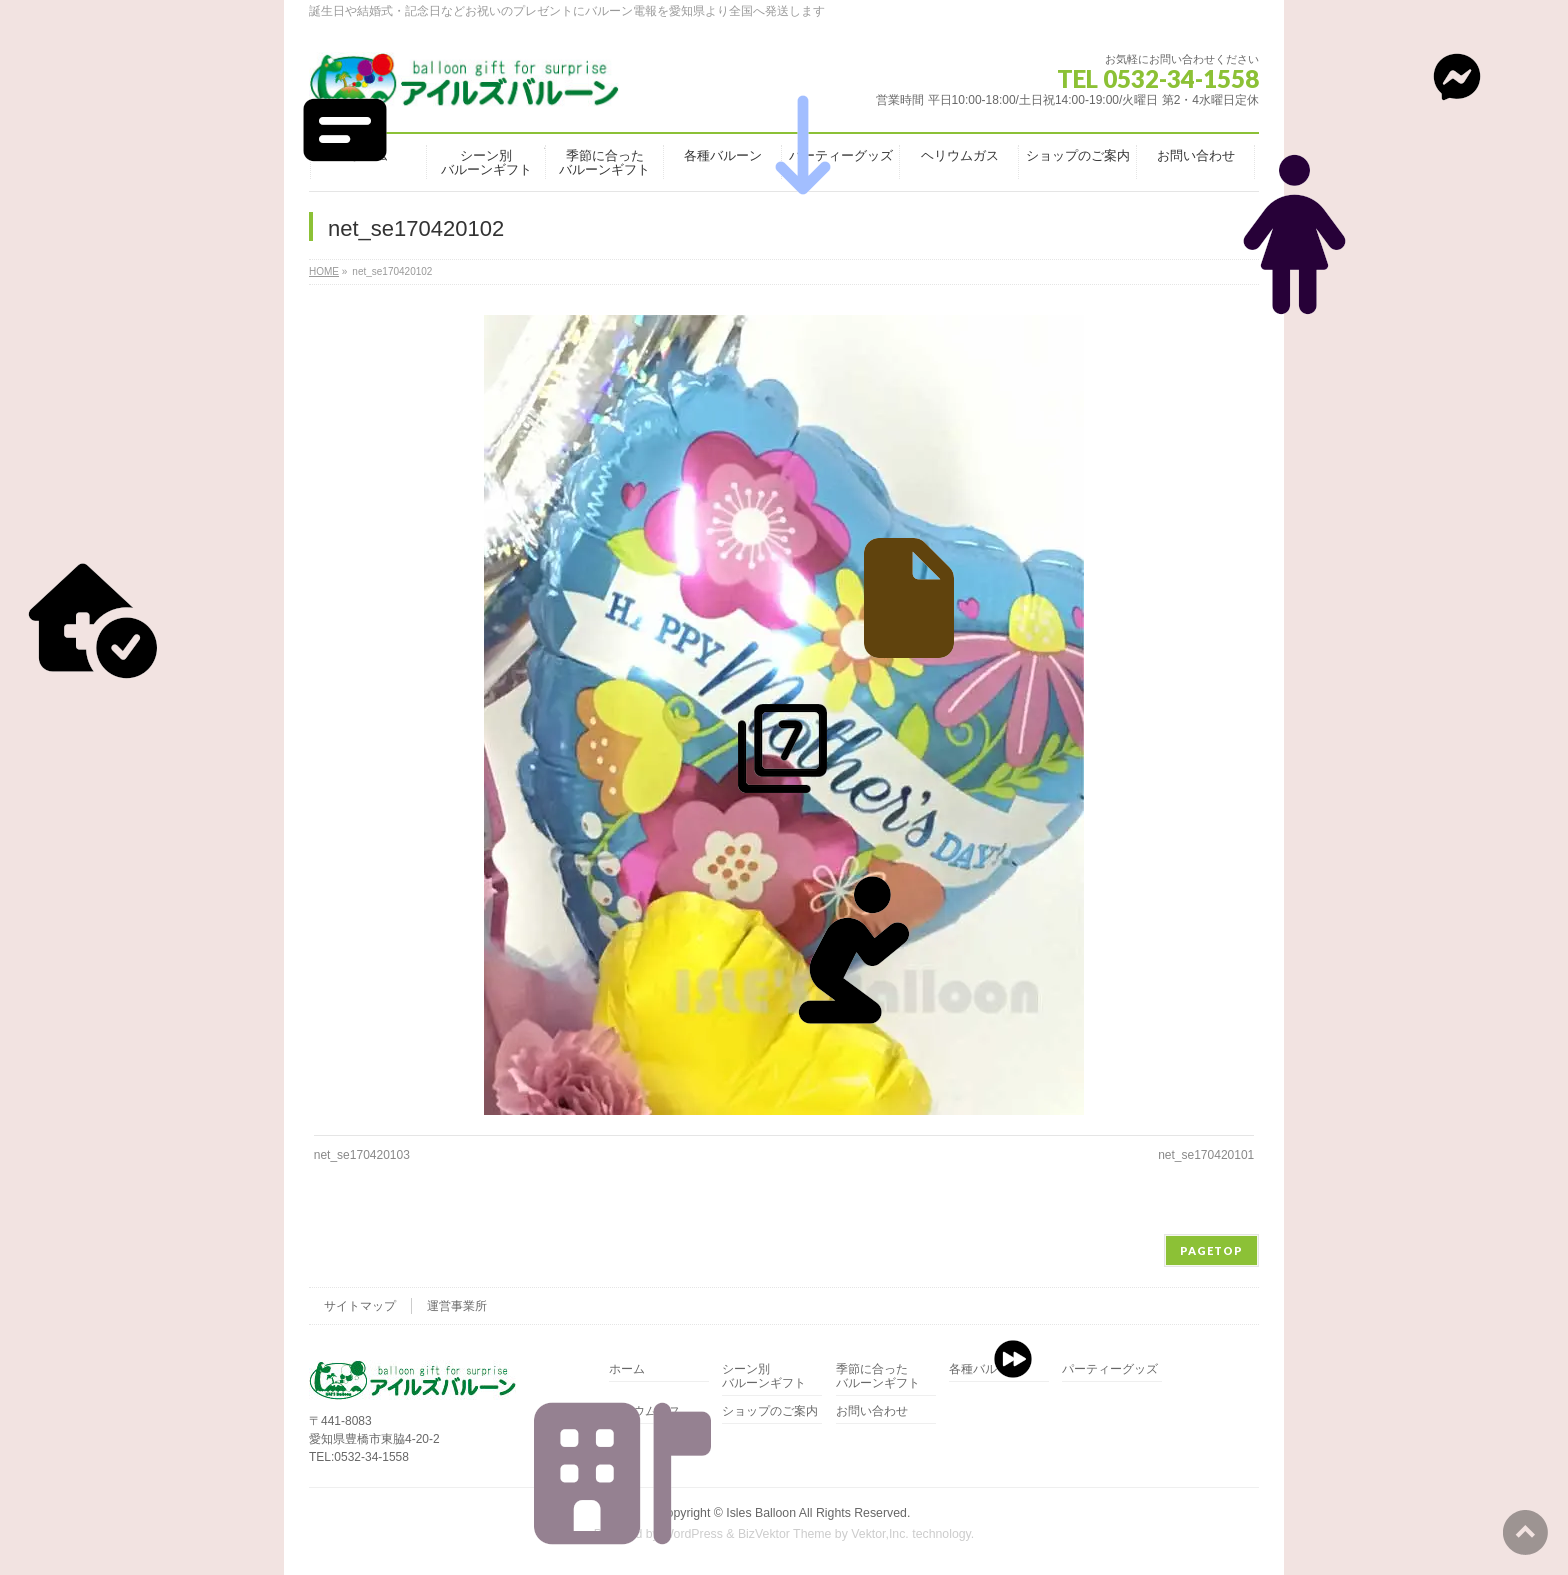 This screenshot has height=1575, width=1568. Describe the element at coordinates (1294, 234) in the screenshot. I see `indicates female or women's restroom` at that location.